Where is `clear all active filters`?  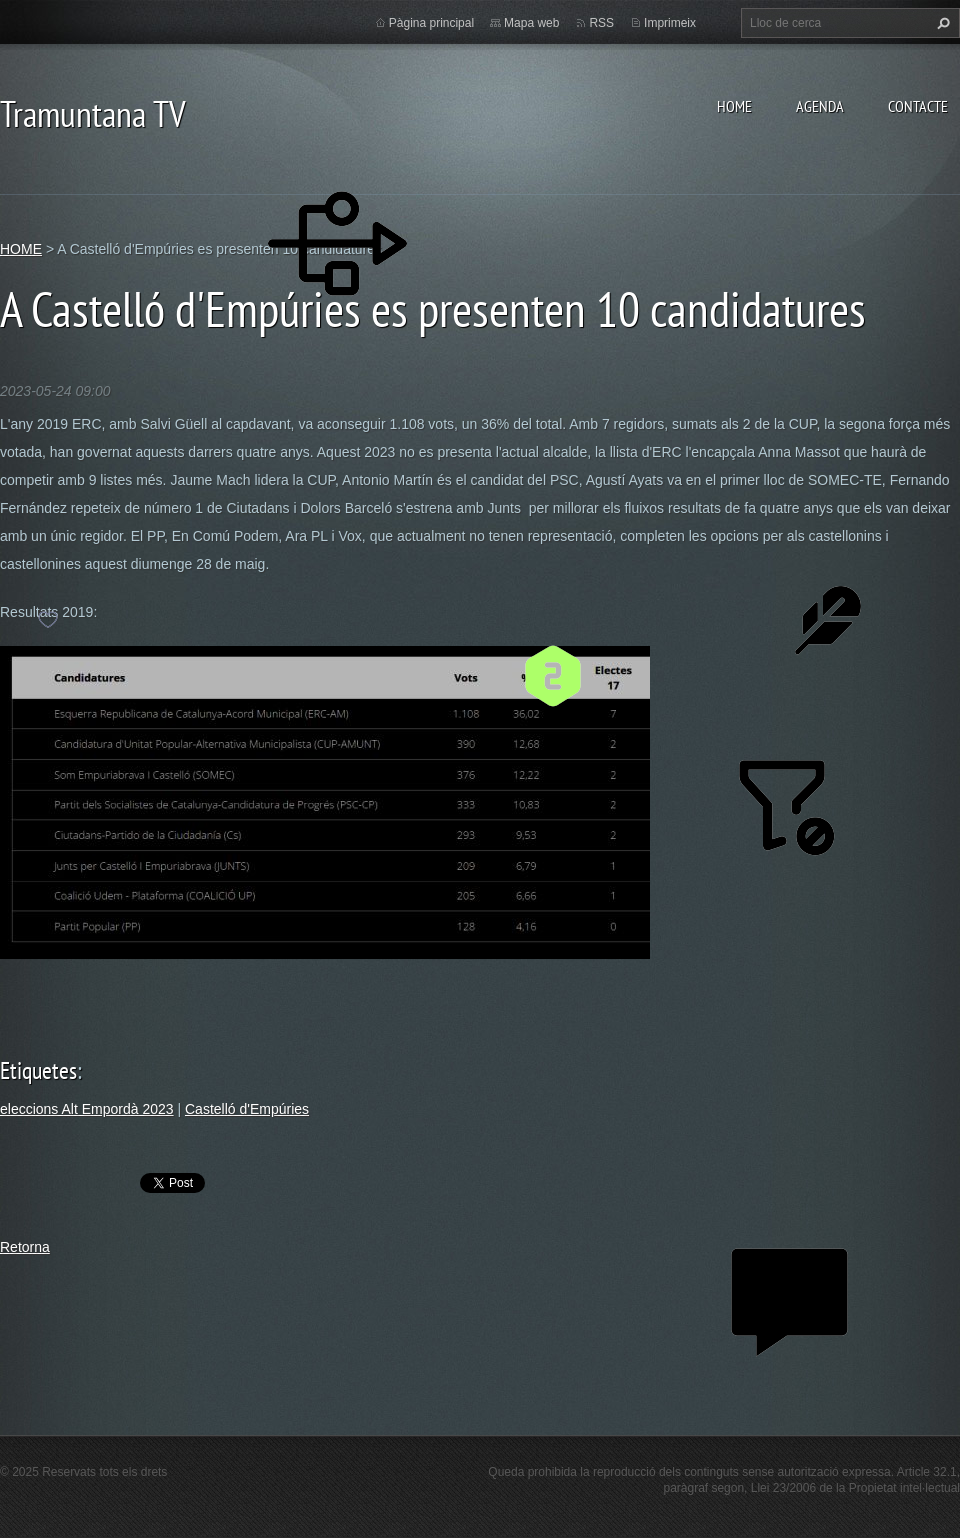
clear all active filters is located at coordinates (782, 803).